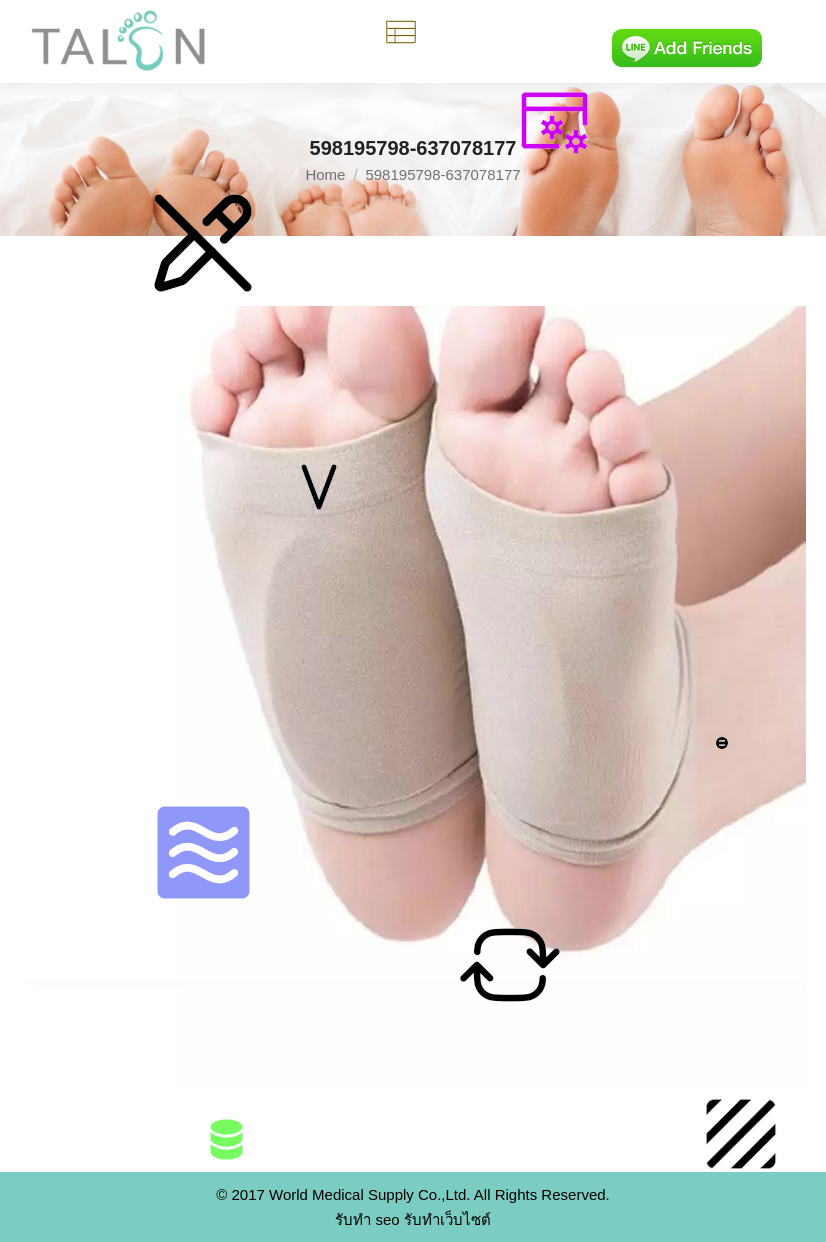 This screenshot has width=826, height=1242. What do you see at coordinates (203, 243) in the screenshot?
I see `editing is disabled` at bounding box center [203, 243].